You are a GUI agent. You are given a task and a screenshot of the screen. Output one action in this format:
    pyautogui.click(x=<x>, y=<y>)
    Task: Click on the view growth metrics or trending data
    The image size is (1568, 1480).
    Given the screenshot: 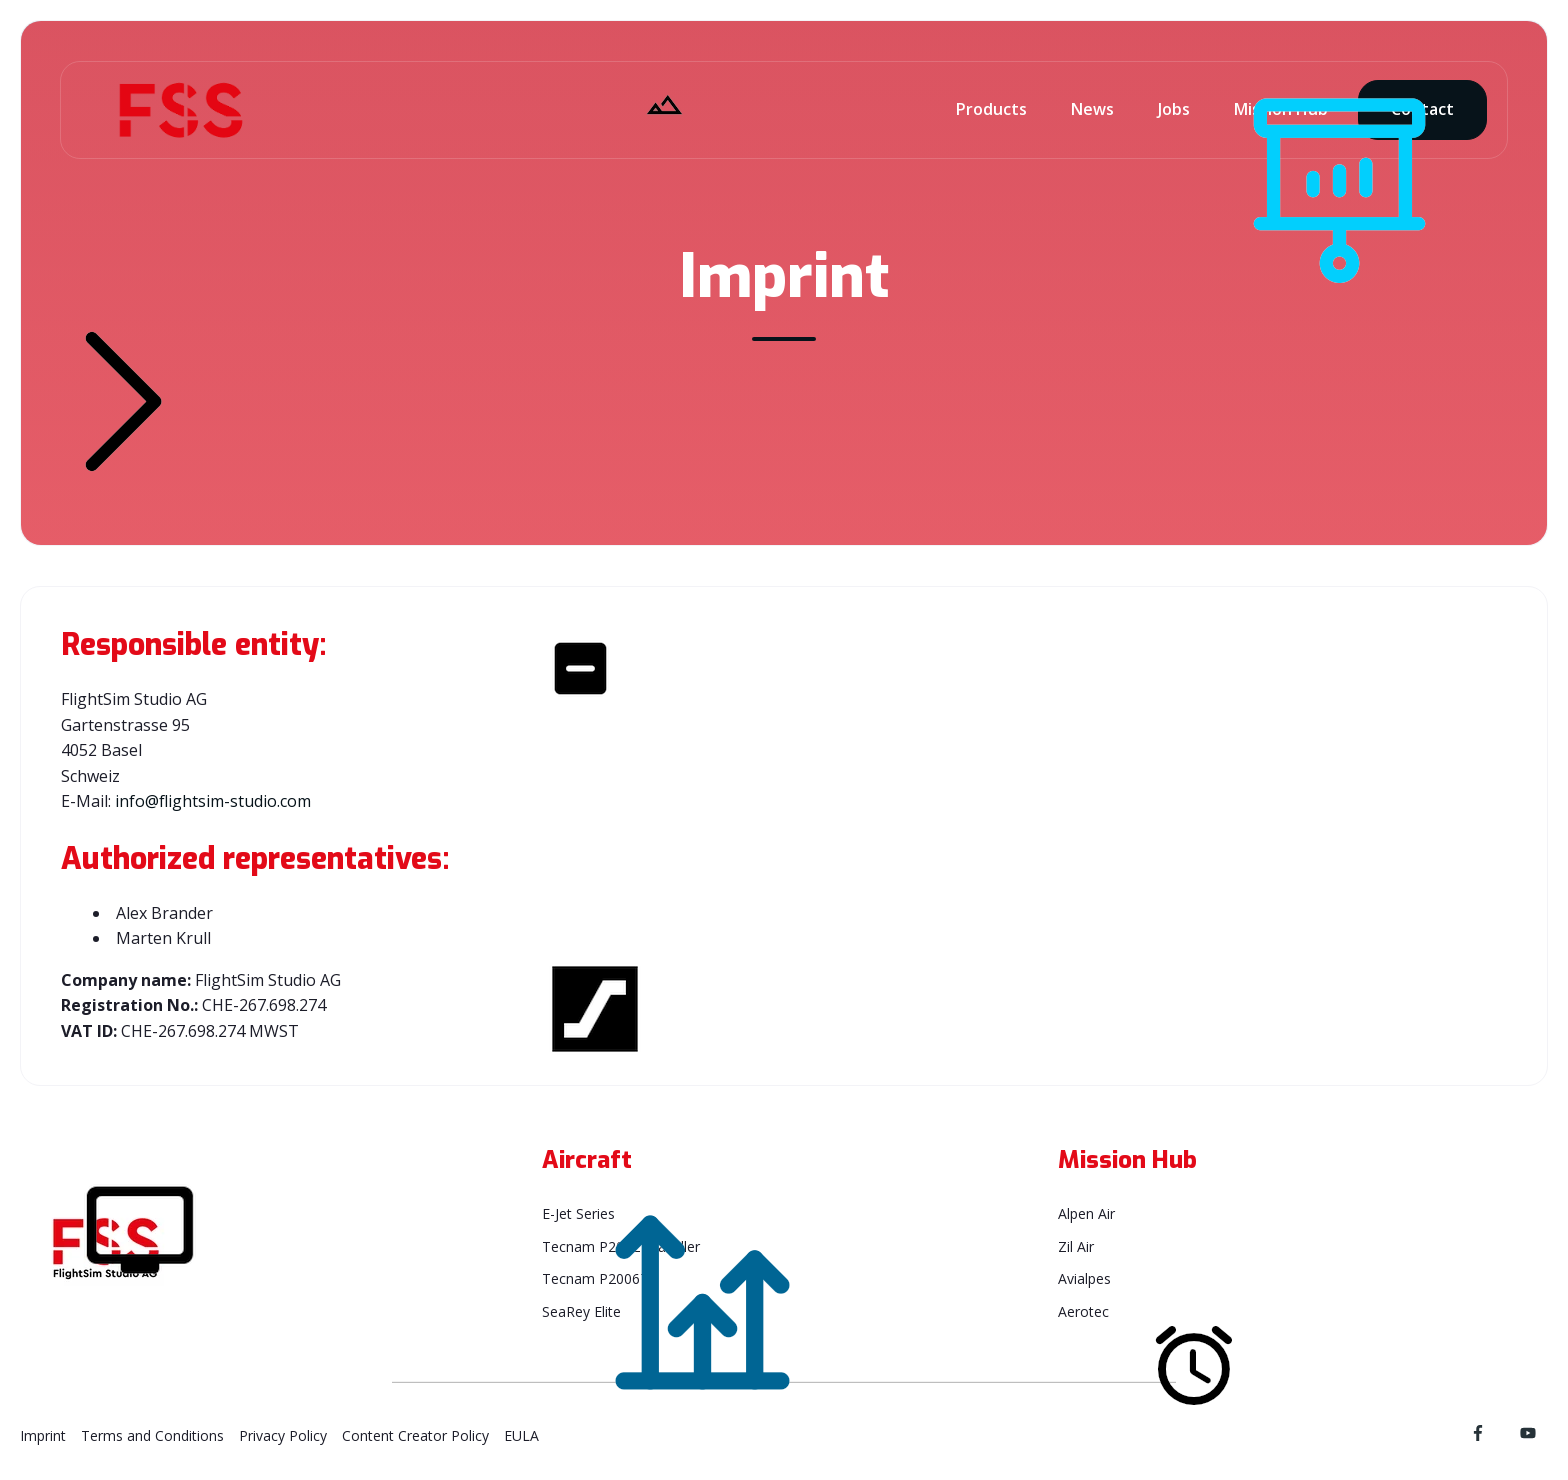 What is the action you would take?
    pyautogui.click(x=702, y=1302)
    